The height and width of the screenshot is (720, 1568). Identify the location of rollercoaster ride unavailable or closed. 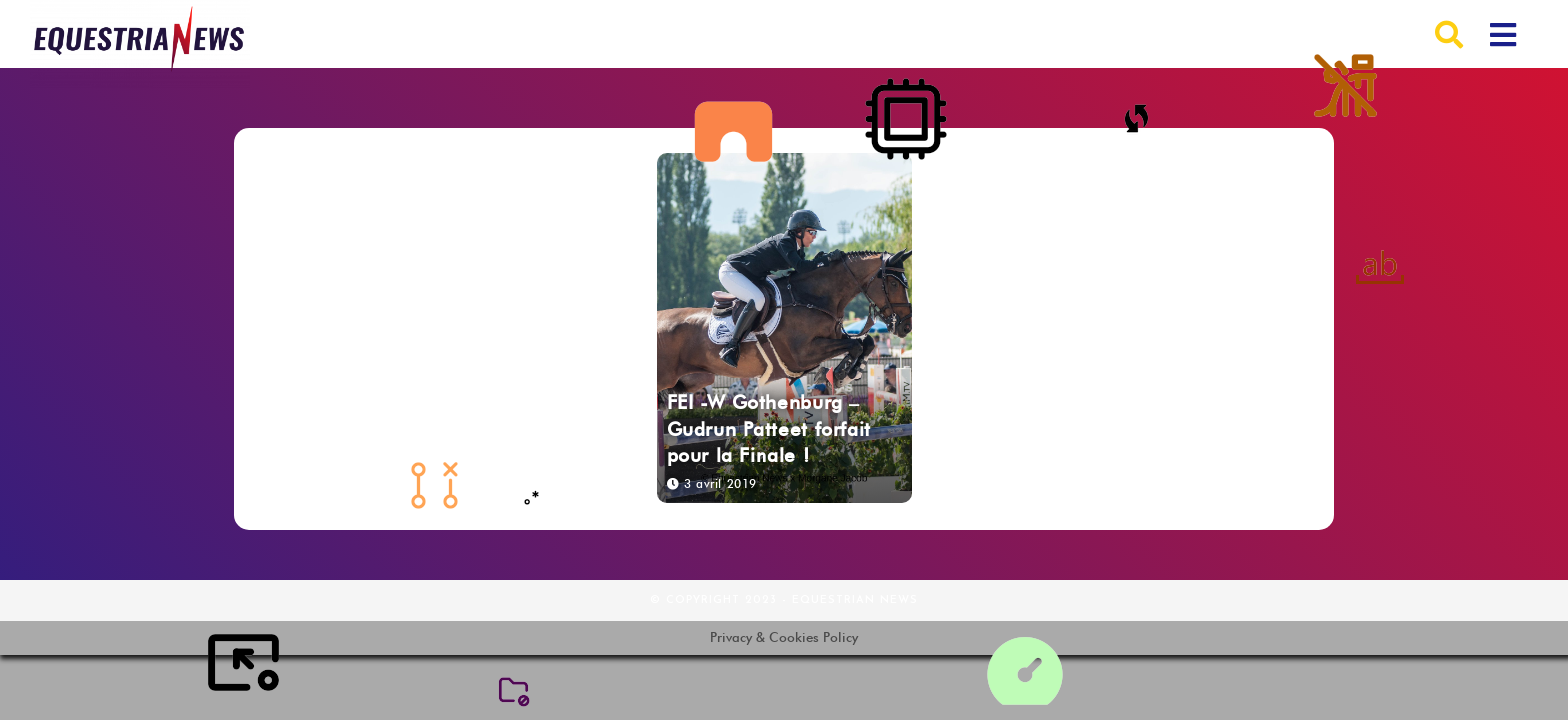
(1345, 85).